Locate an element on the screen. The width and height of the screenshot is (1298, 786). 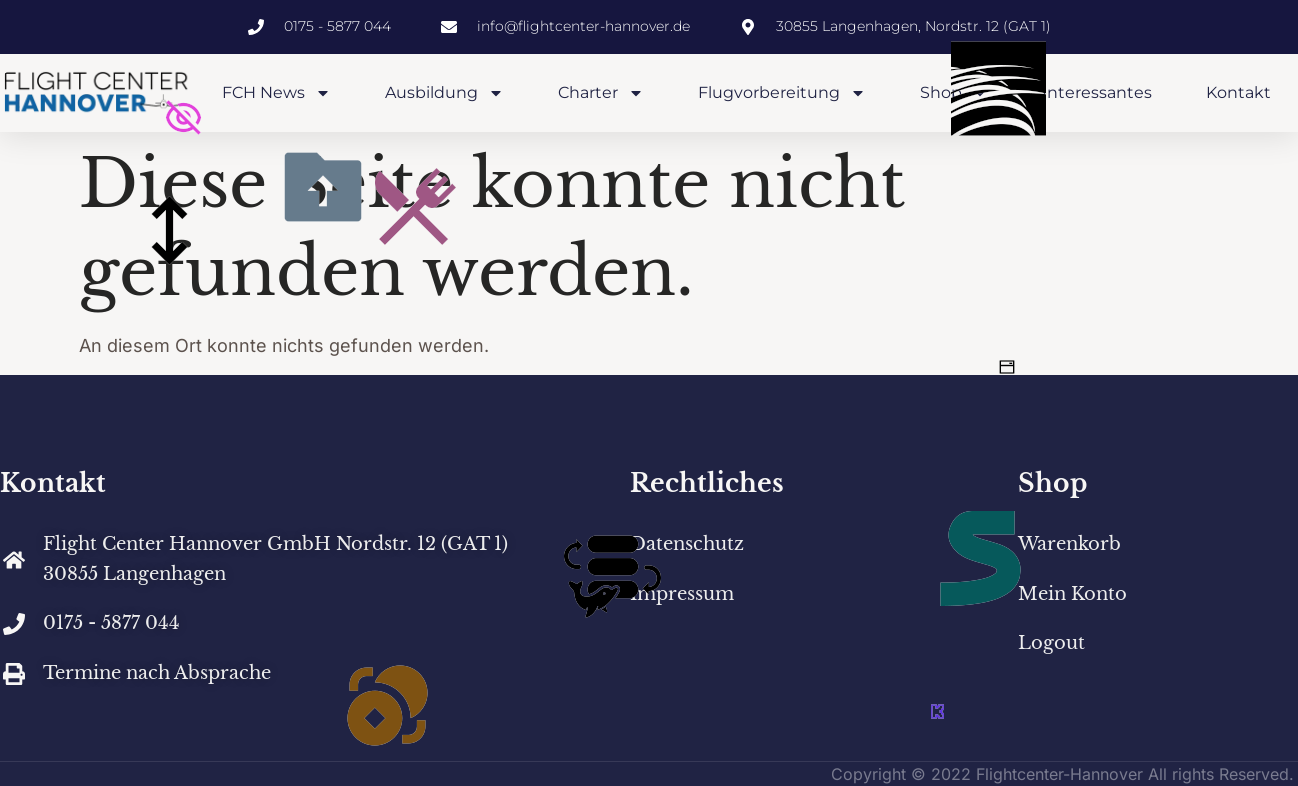
open kick streaming platform is located at coordinates (937, 711).